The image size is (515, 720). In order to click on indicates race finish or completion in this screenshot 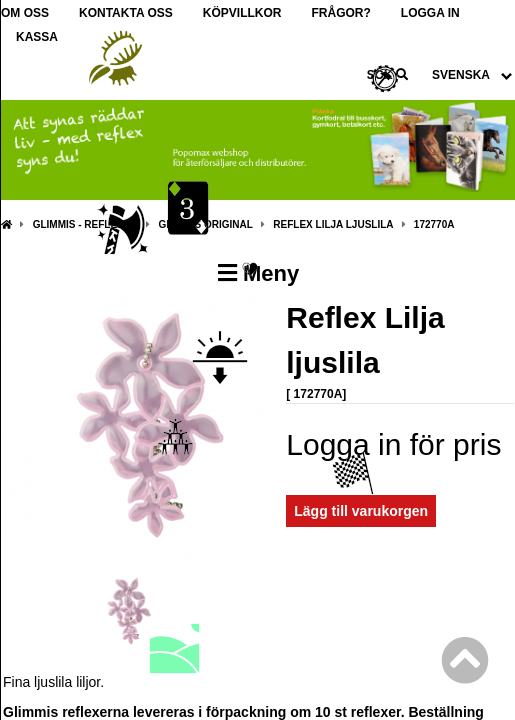, I will do `click(353, 473)`.